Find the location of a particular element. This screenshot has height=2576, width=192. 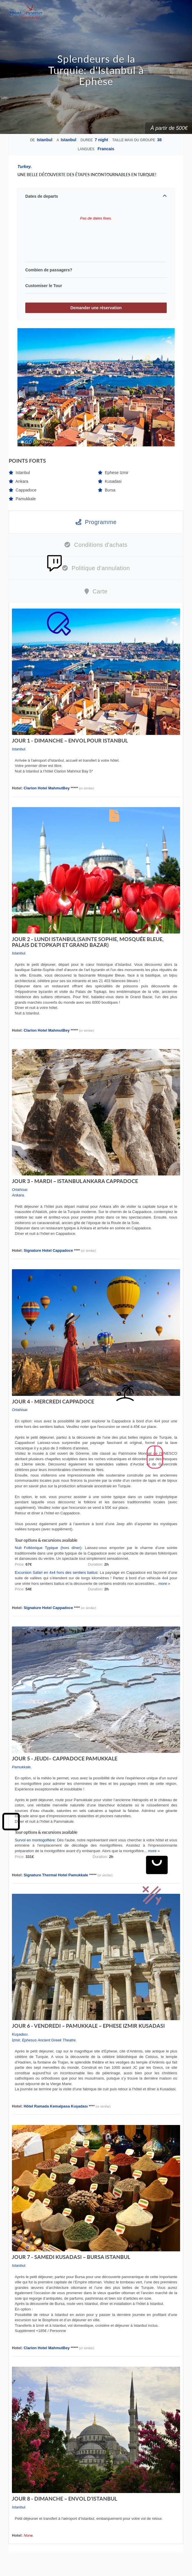

access table tennis or ping pong game is located at coordinates (58, 623).